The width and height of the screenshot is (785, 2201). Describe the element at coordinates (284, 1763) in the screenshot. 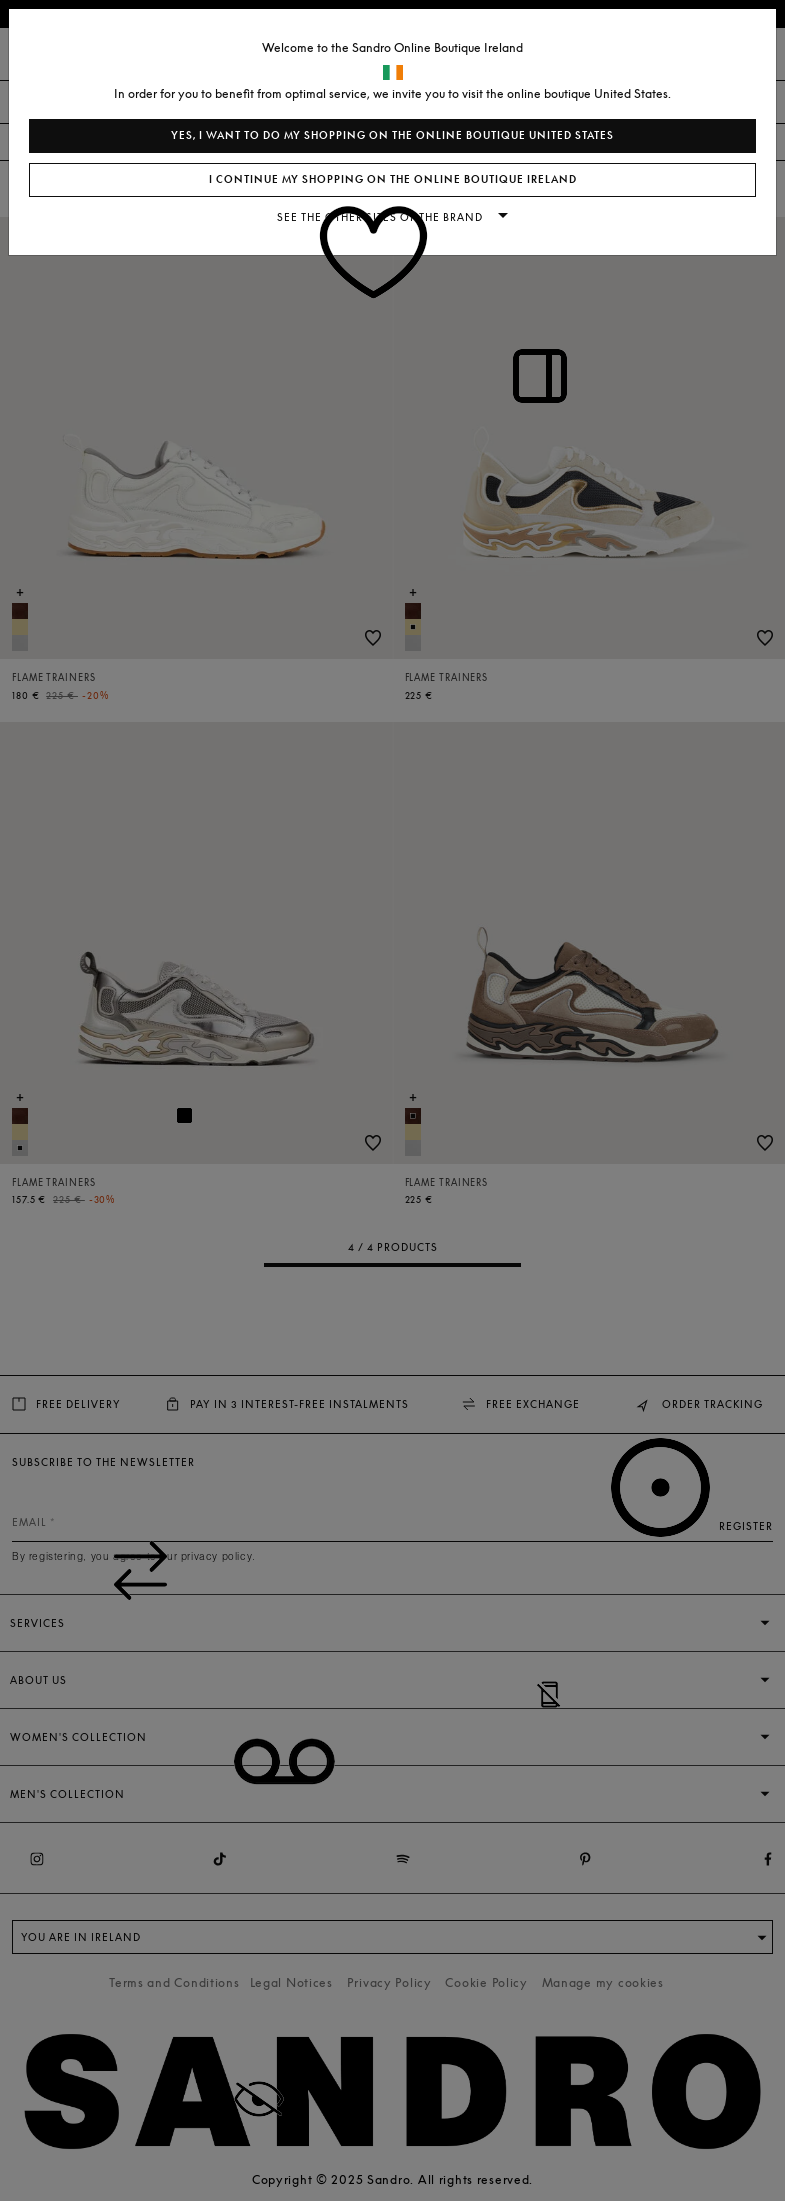

I see `access voicemail messages` at that location.